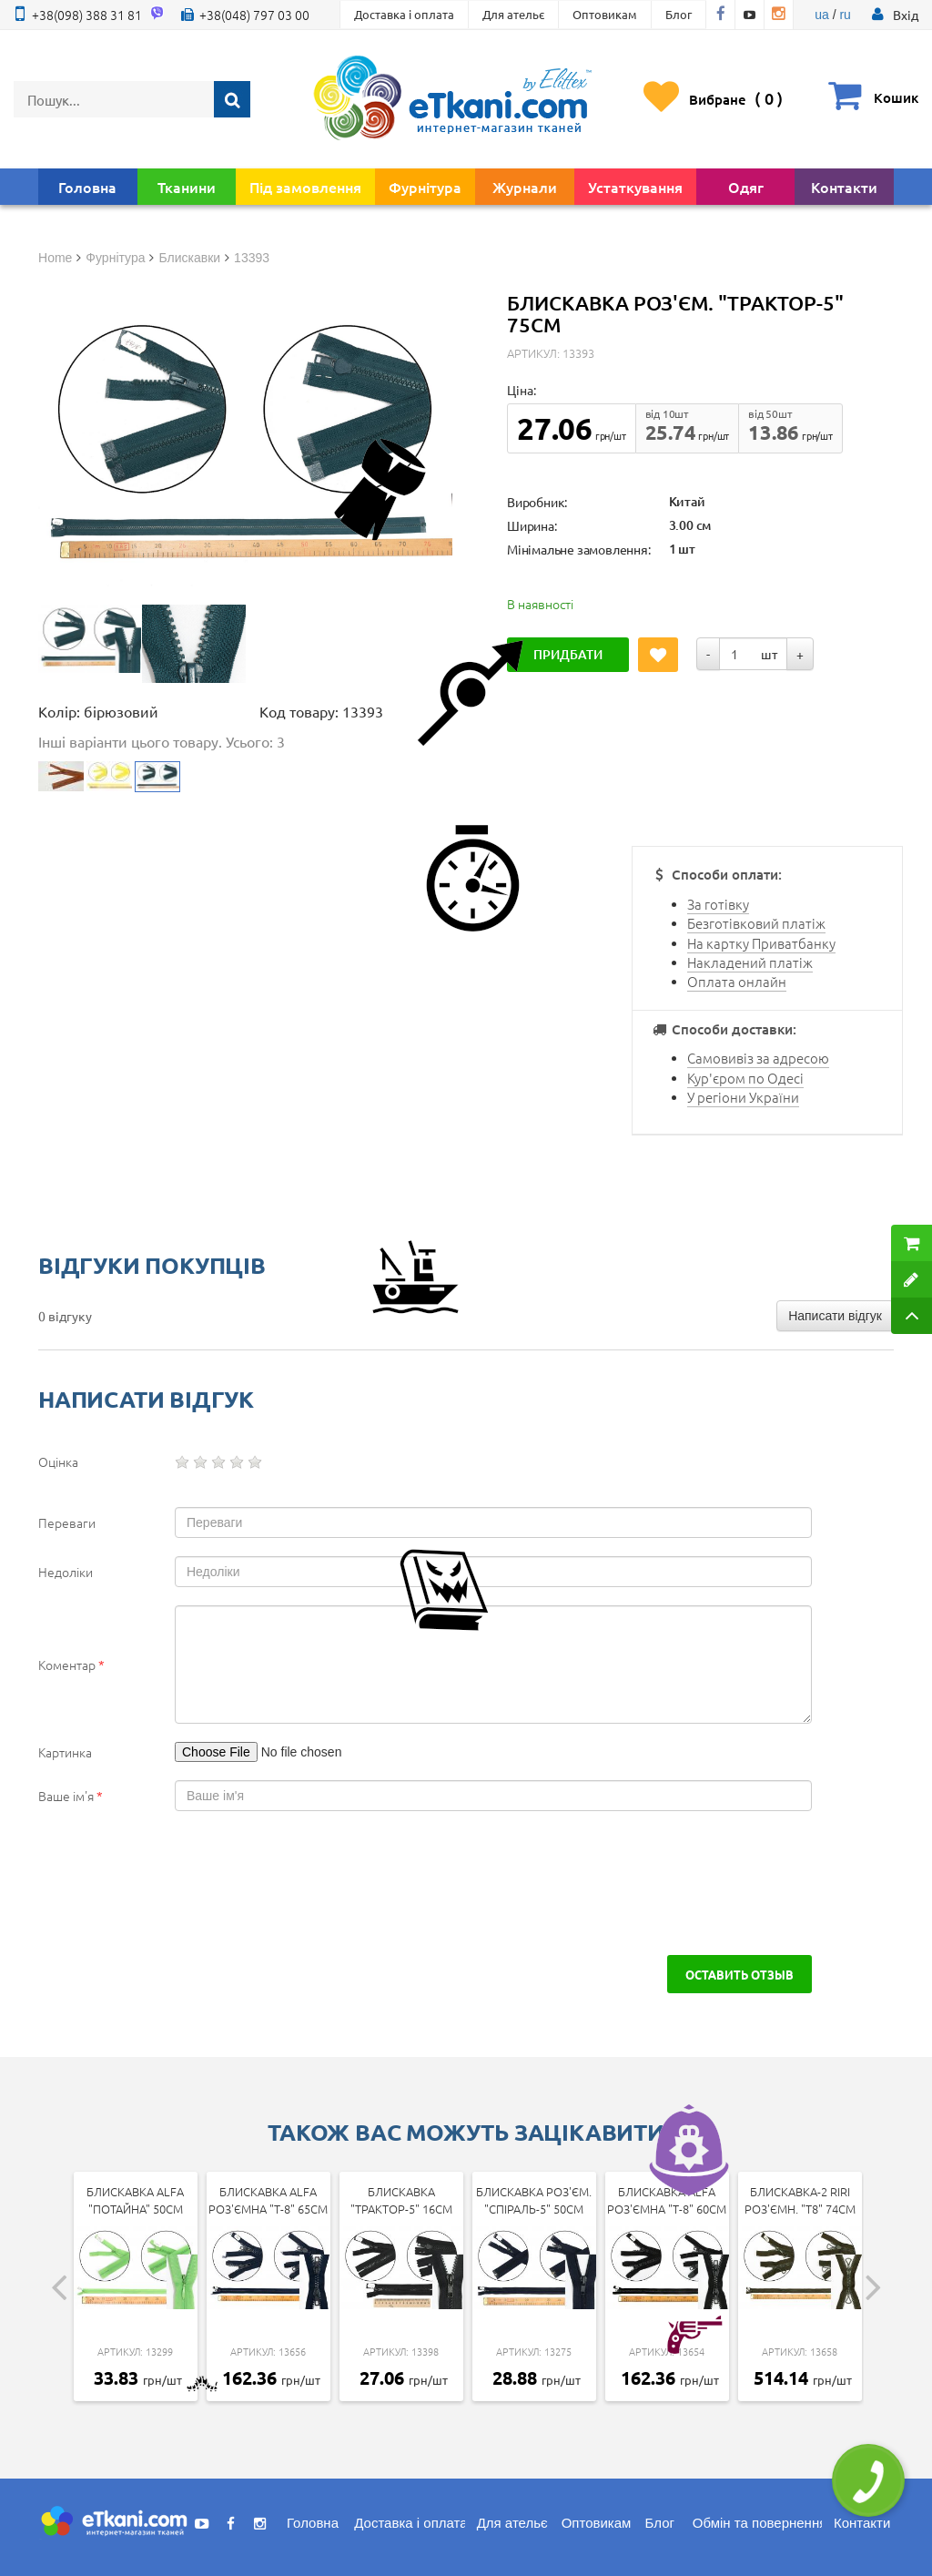 The height and width of the screenshot is (2576, 932). What do you see at coordinates (694, 2330) in the screenshot?
I see `access weapons inventory in a game` at bounding box center [694, 2330].